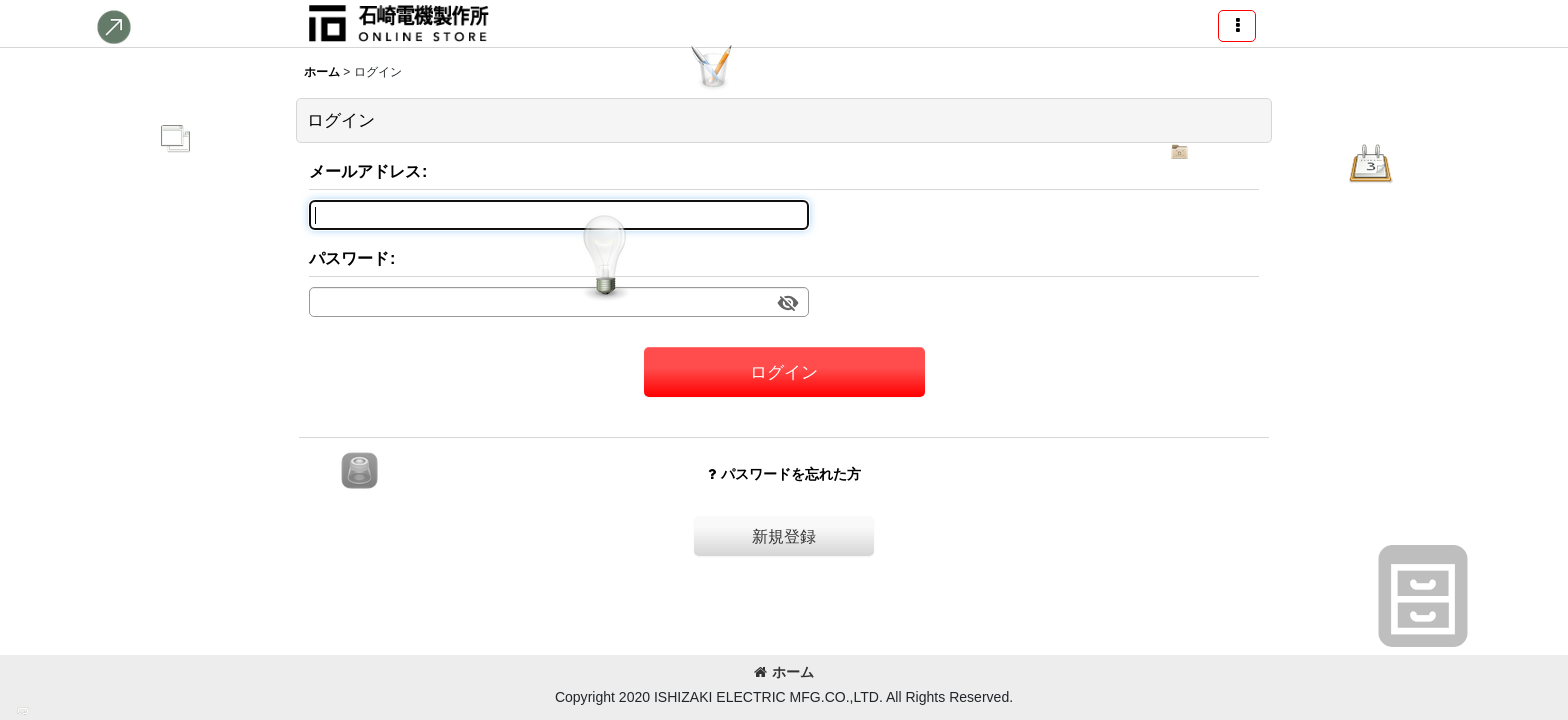 The image size is (1568, 720). What do you see at coordinates (606, 258) in the screenshot?
I see `indicates informational message or tip` at bounding box center [606, 258].